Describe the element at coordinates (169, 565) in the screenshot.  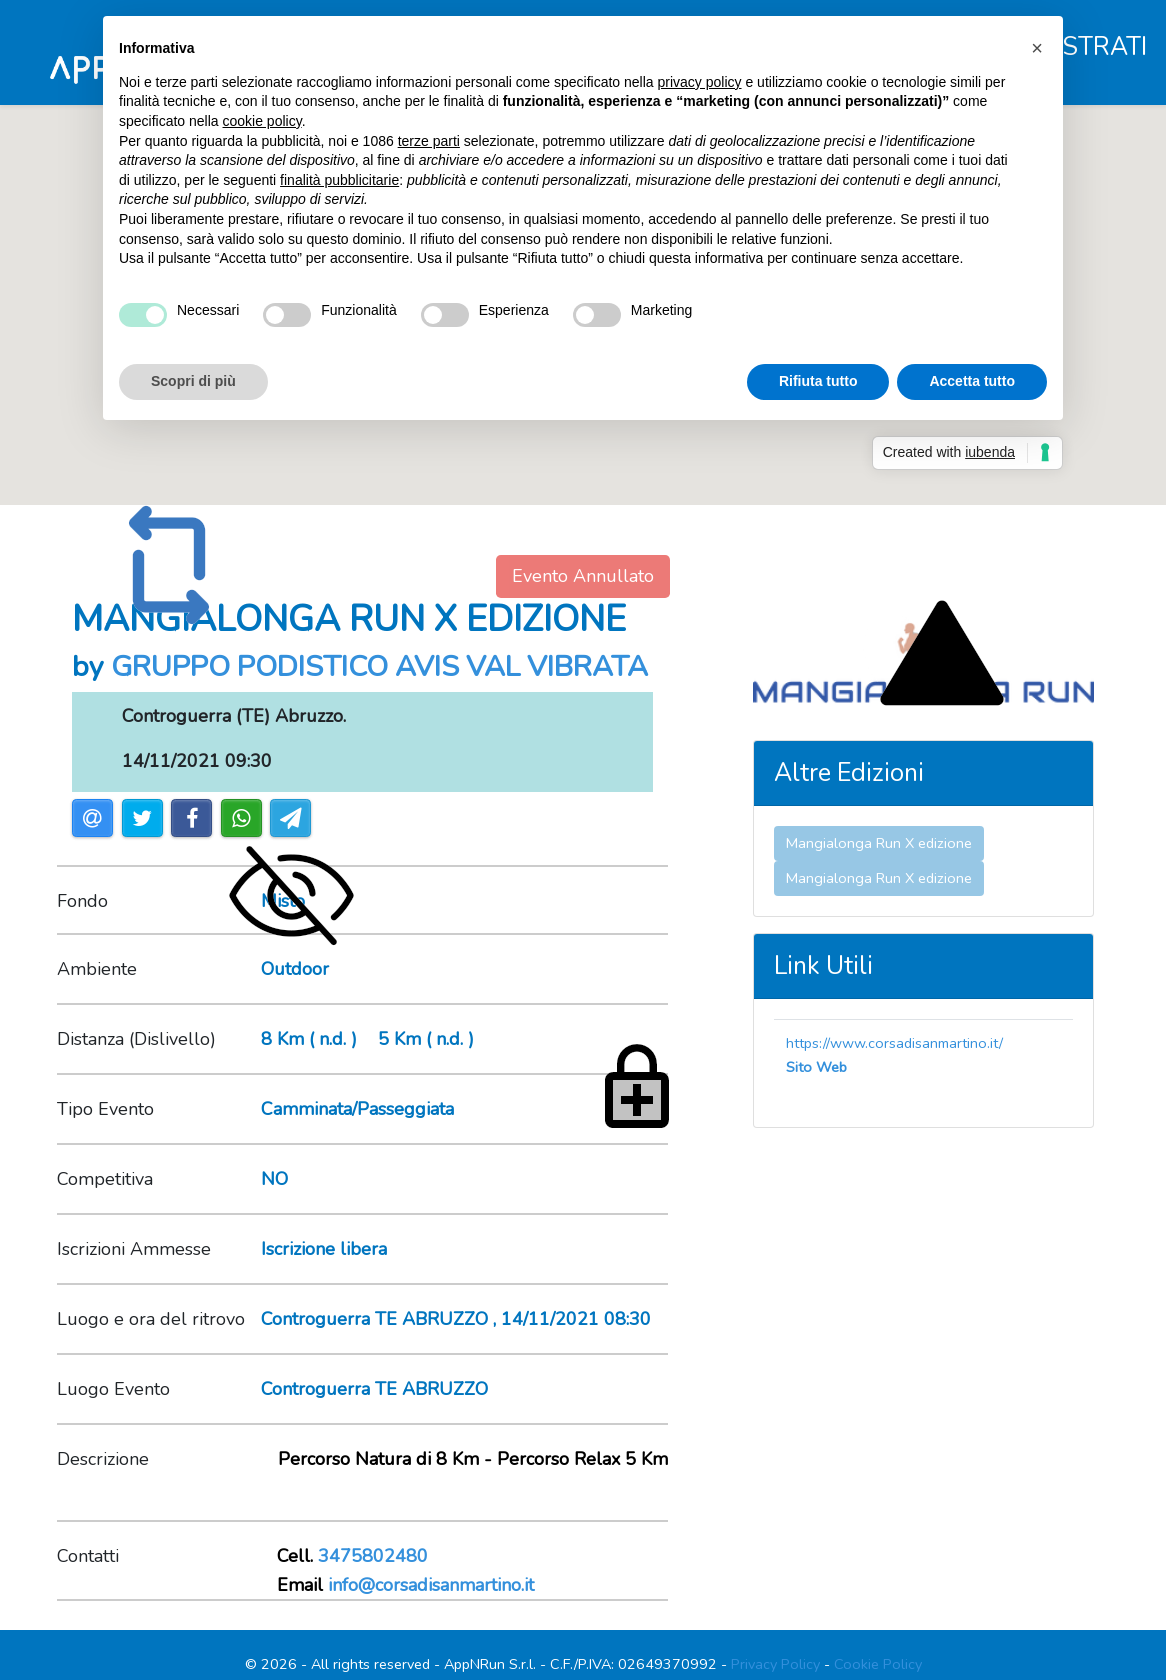
I see `rotate your device orientation` at that location.